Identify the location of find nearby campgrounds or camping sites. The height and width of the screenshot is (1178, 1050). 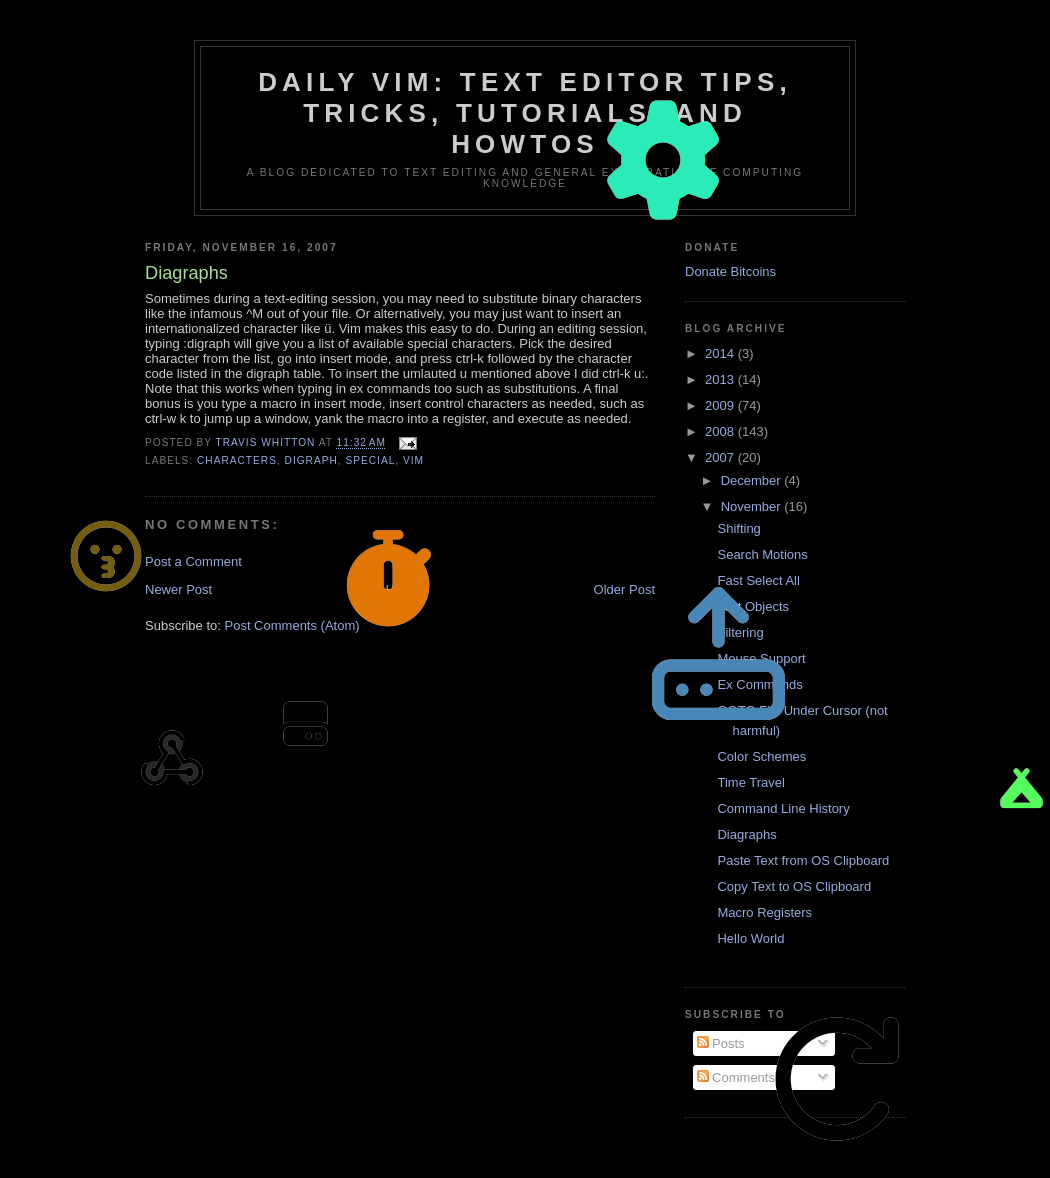
(1021, 789).